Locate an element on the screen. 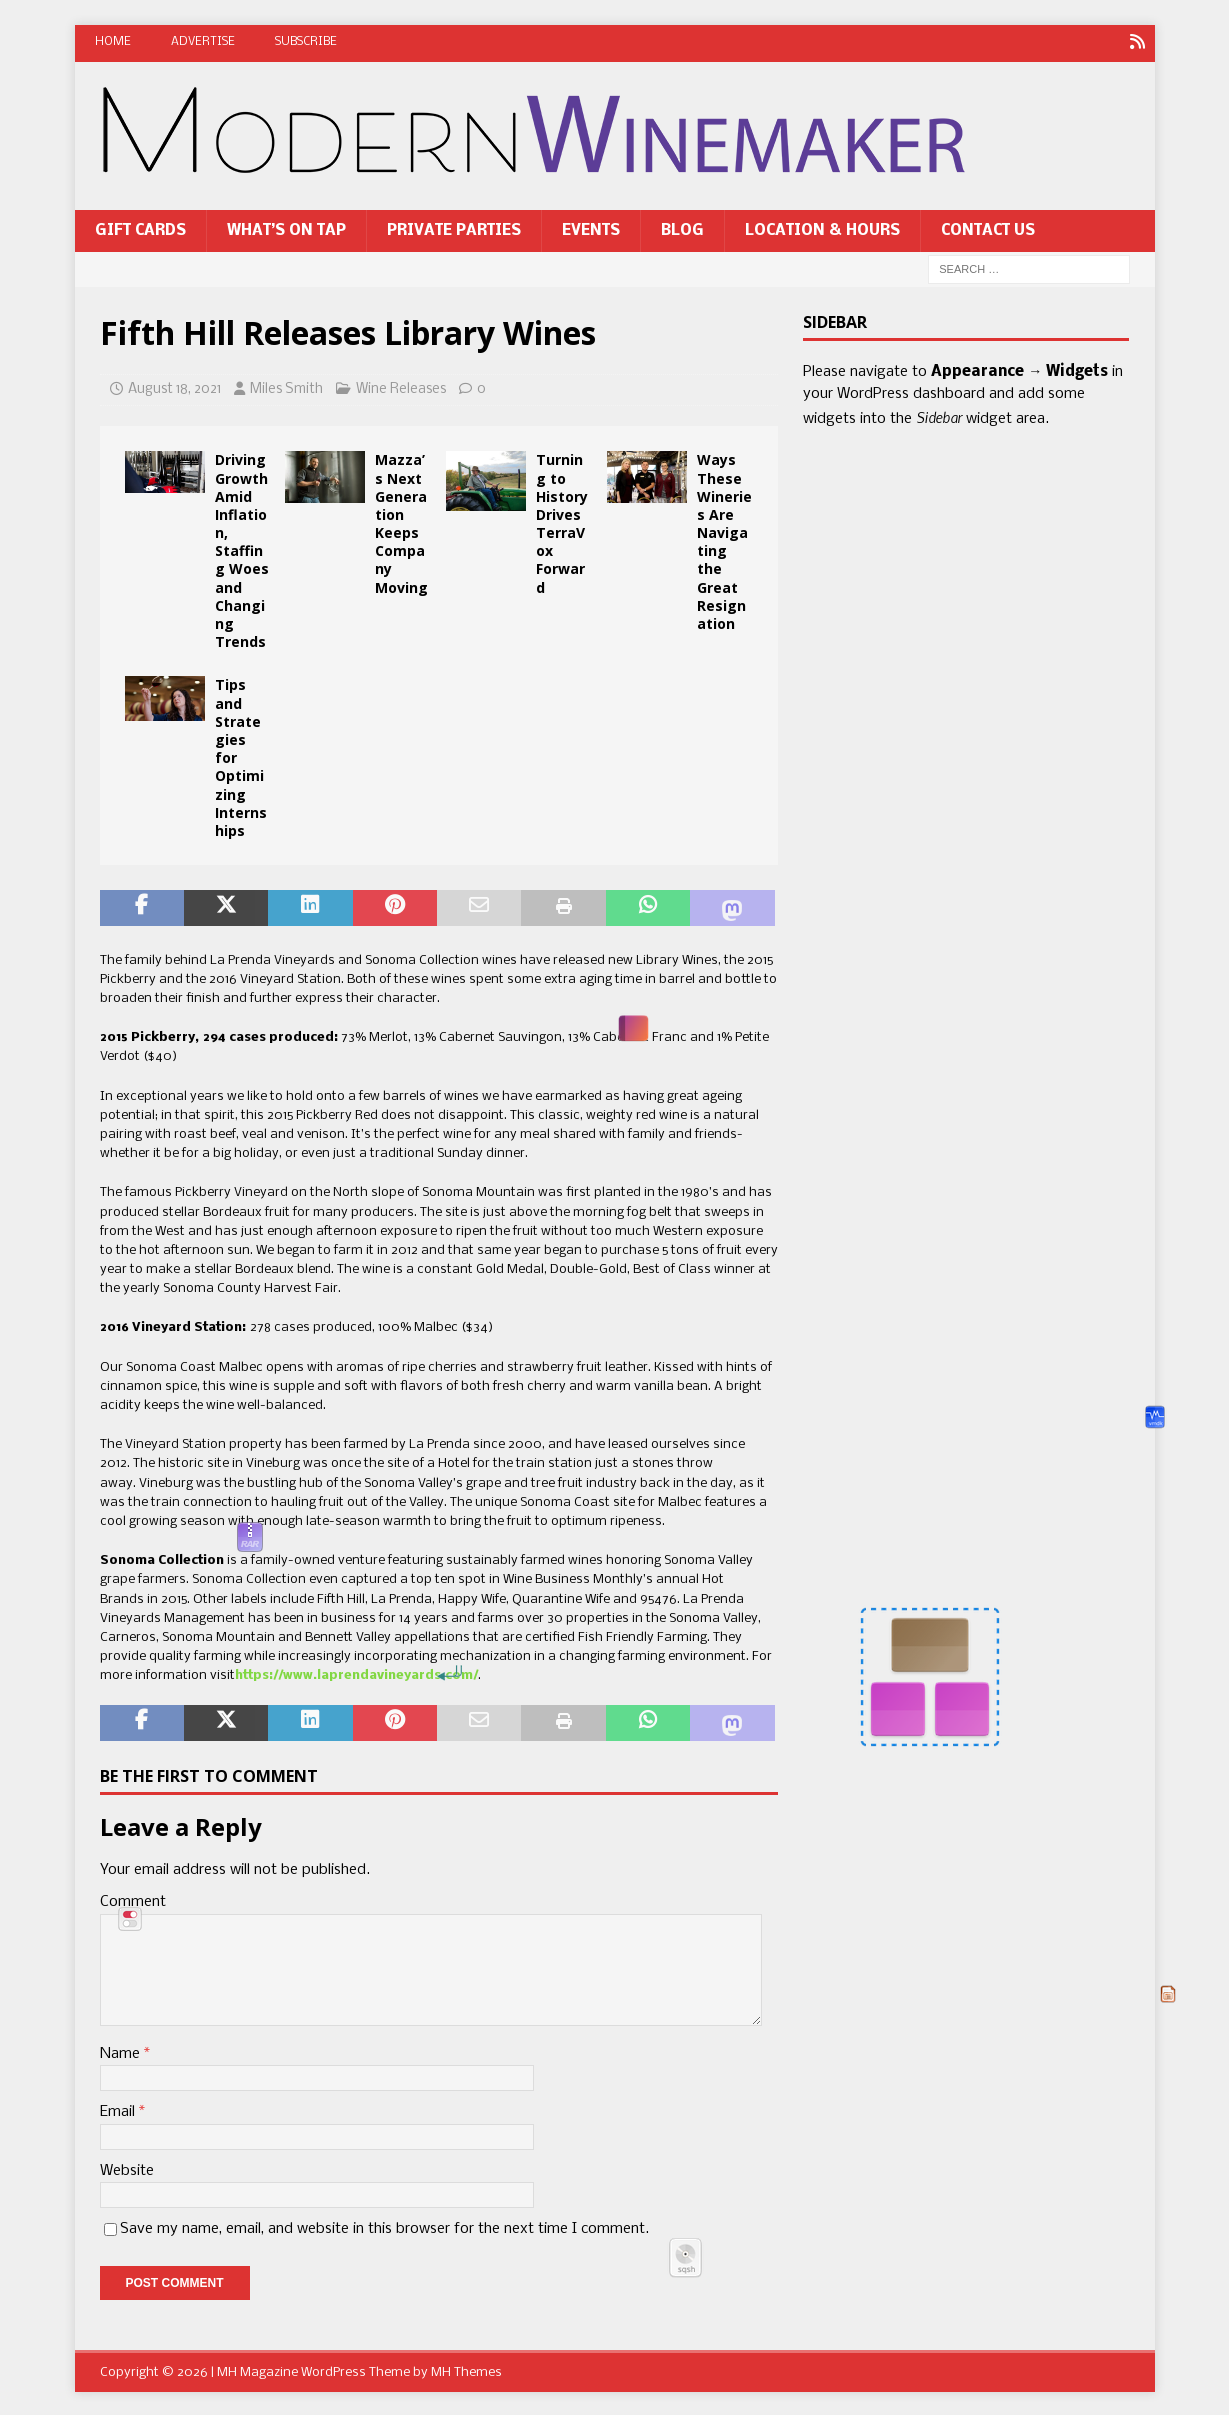 Image resolution: width=1229 pixels, height=2415 pixels. a compressed RAR archive file is located at coordinates (250, 1537).